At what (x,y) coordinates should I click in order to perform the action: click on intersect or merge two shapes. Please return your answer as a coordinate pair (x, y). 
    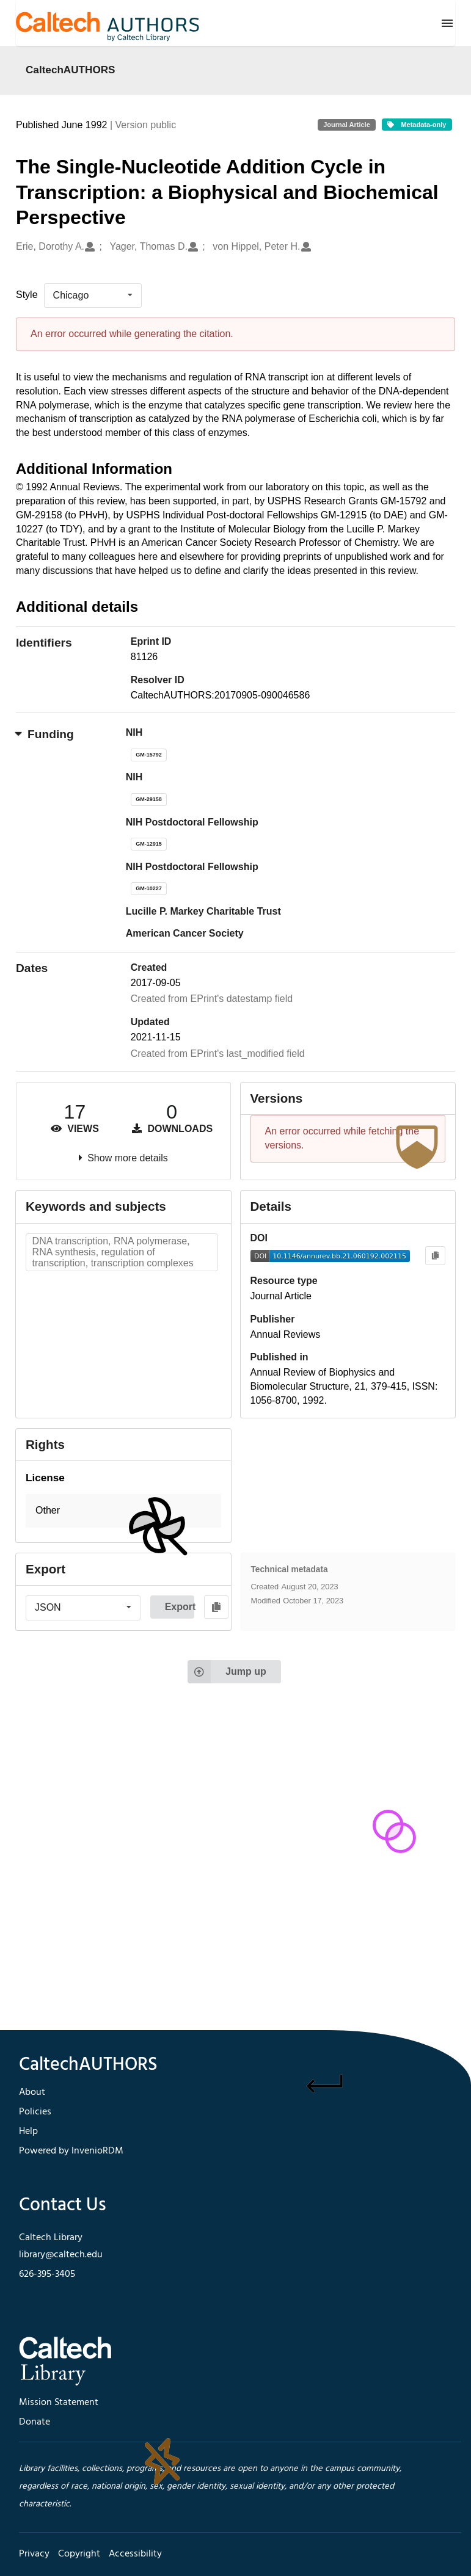
    Looking at the image, I should click on (394, 1831).